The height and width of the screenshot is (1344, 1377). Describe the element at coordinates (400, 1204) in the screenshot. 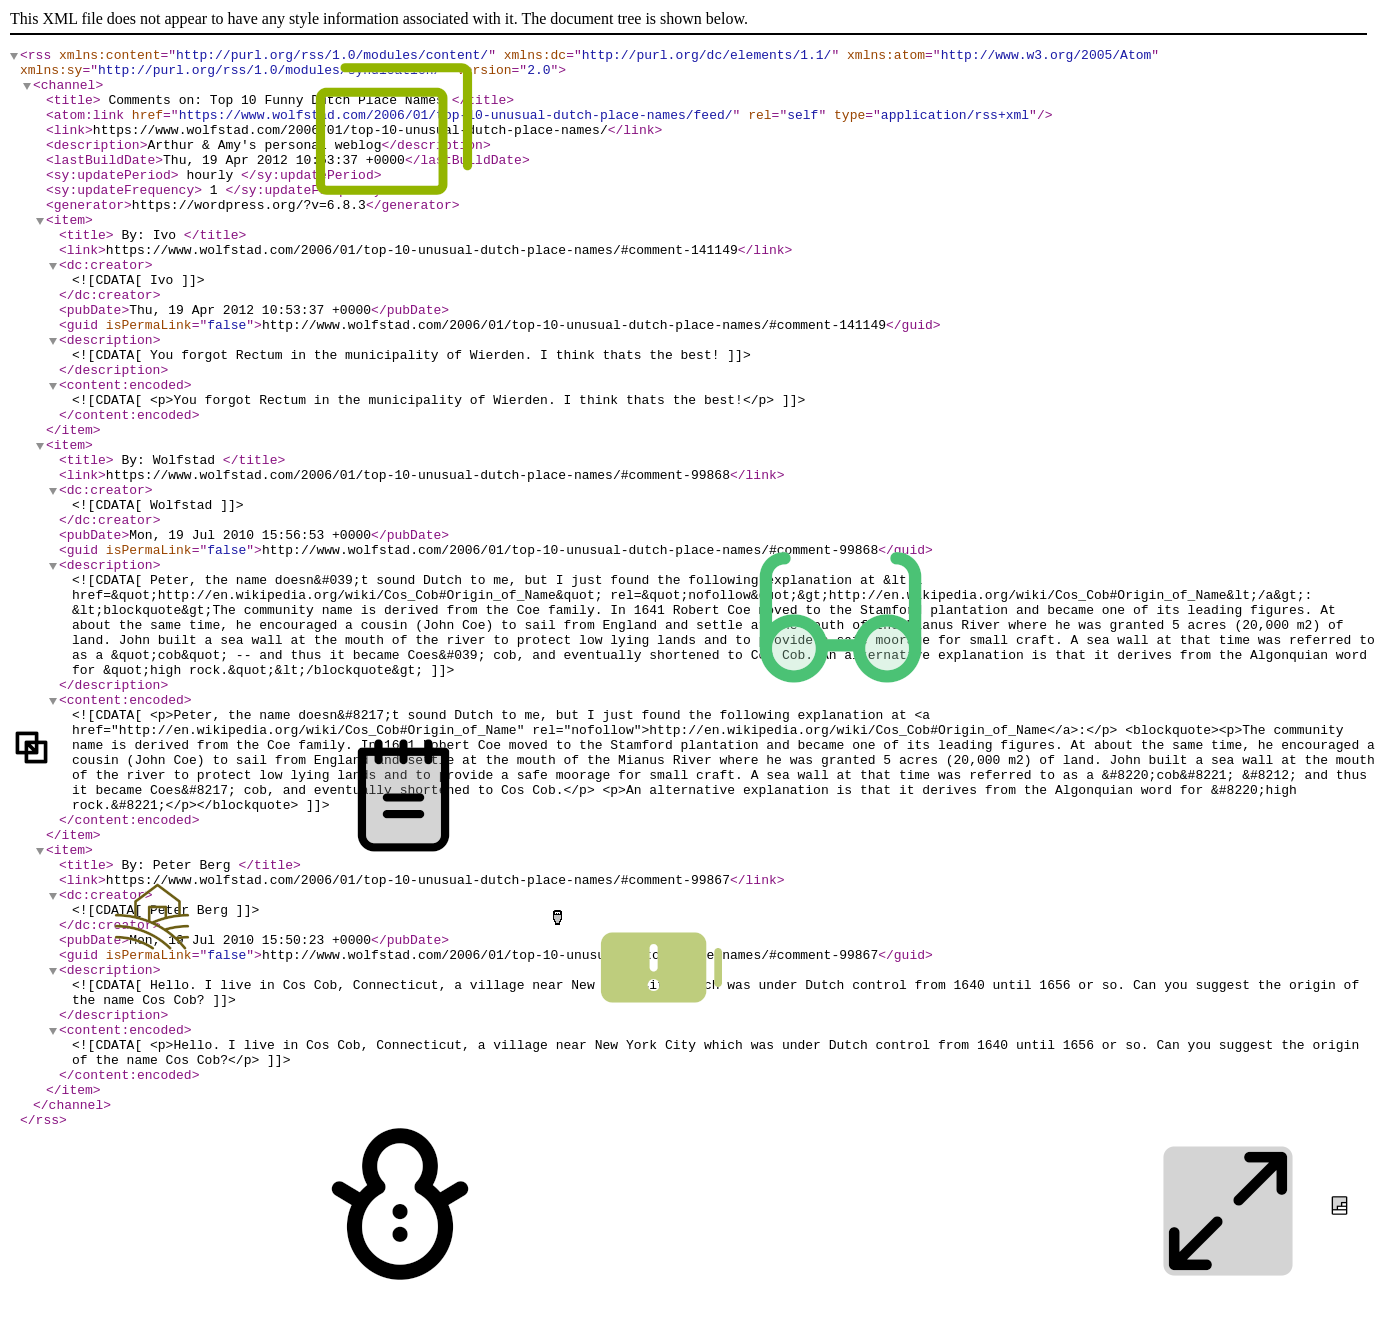

I see `indicates winter or cold weather conditions` at that location.